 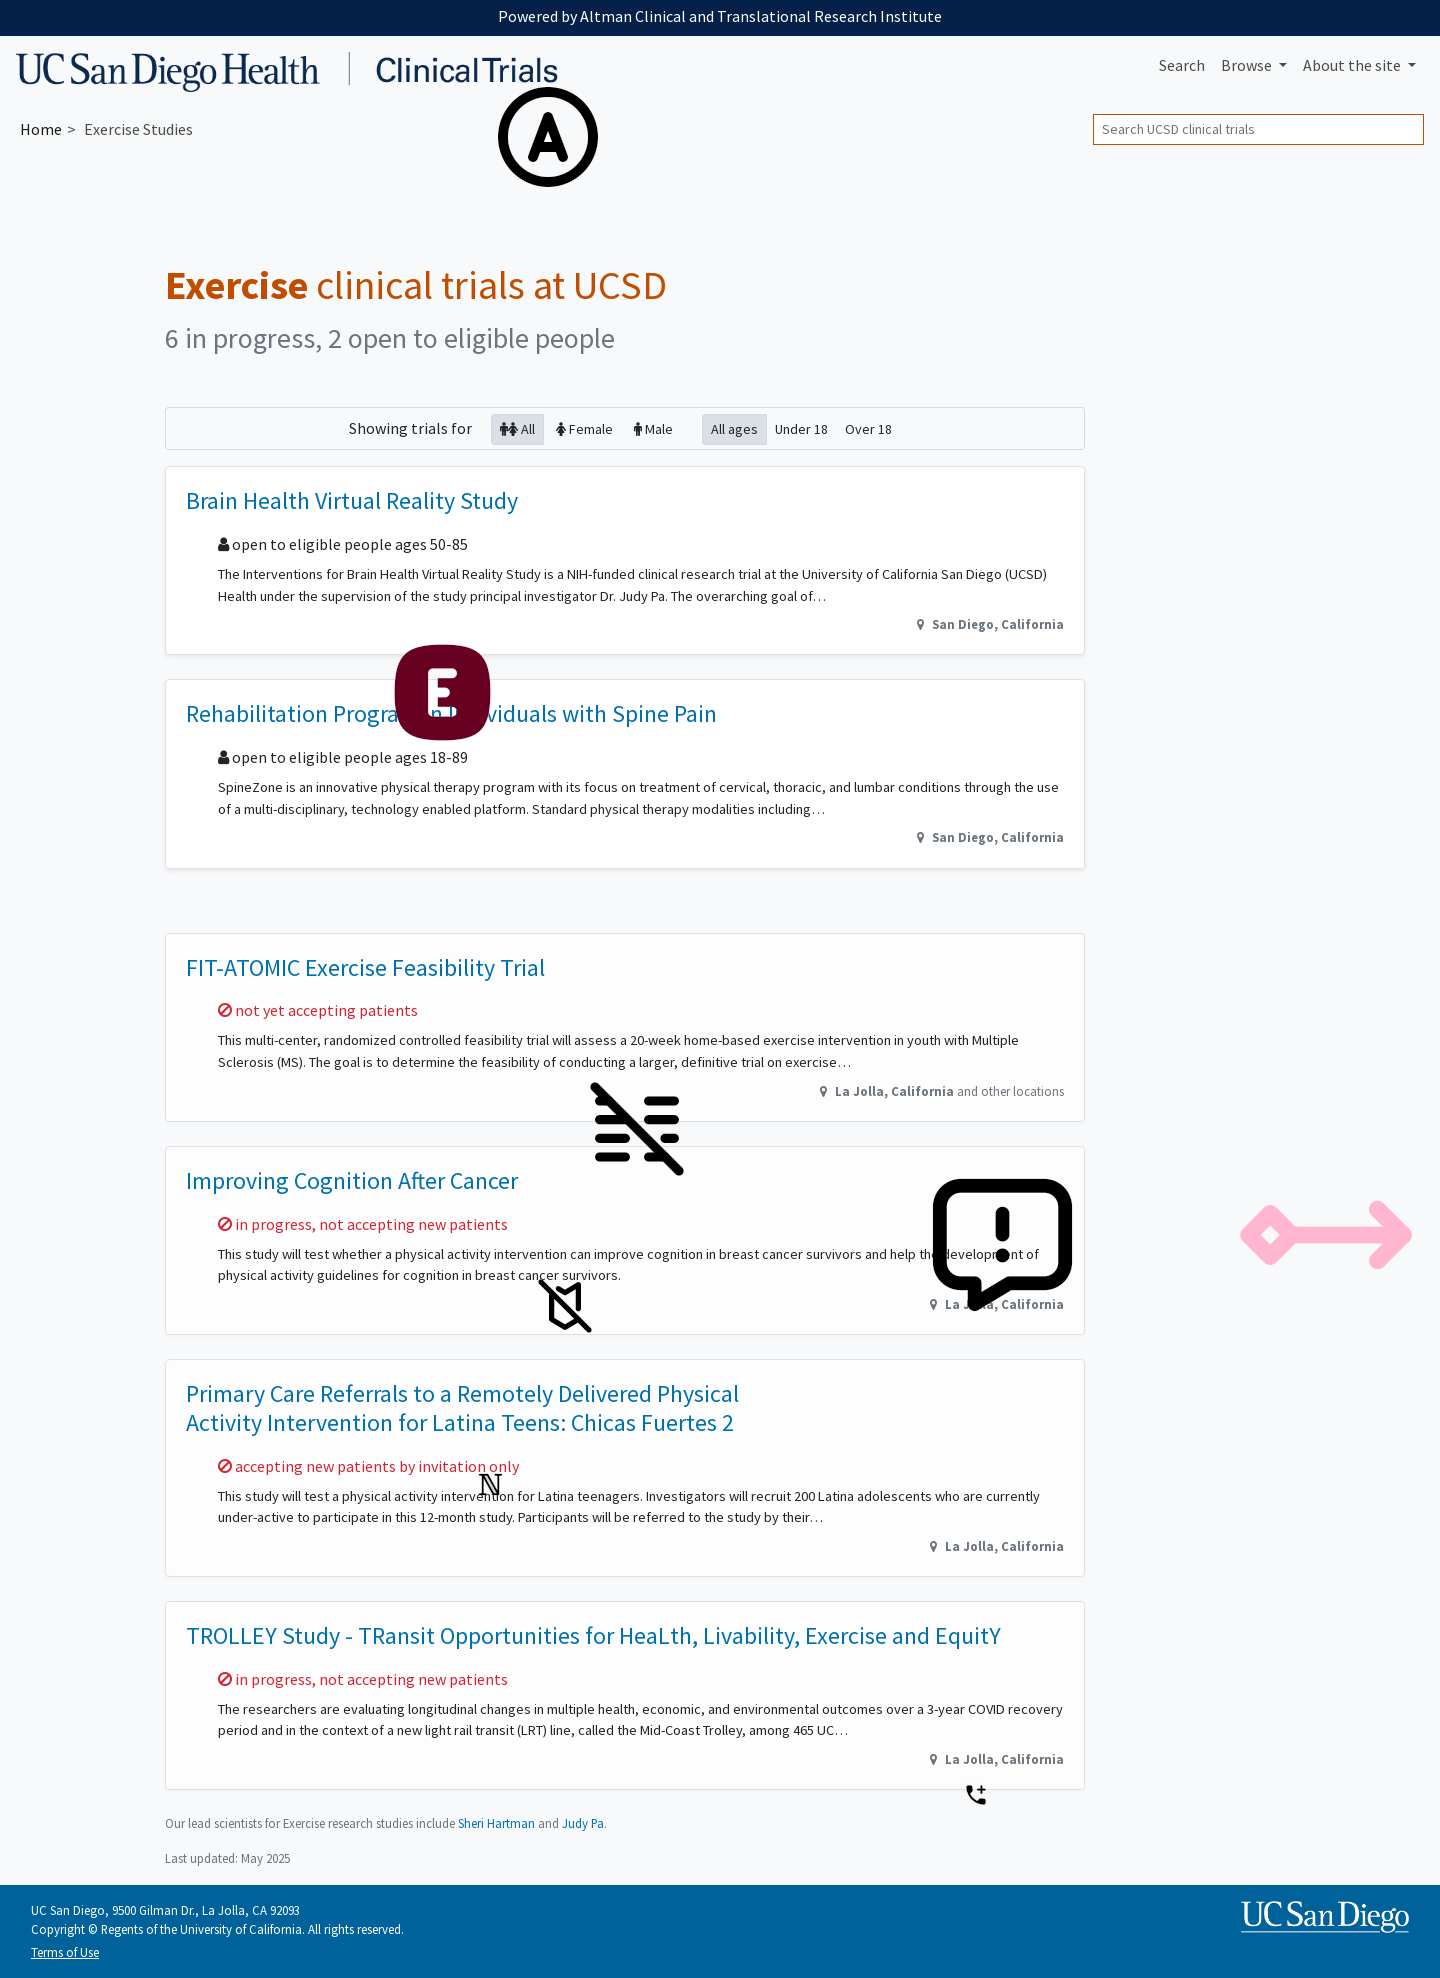 I want to click on xbox controller A button indicator, so click(x=548, y=137).